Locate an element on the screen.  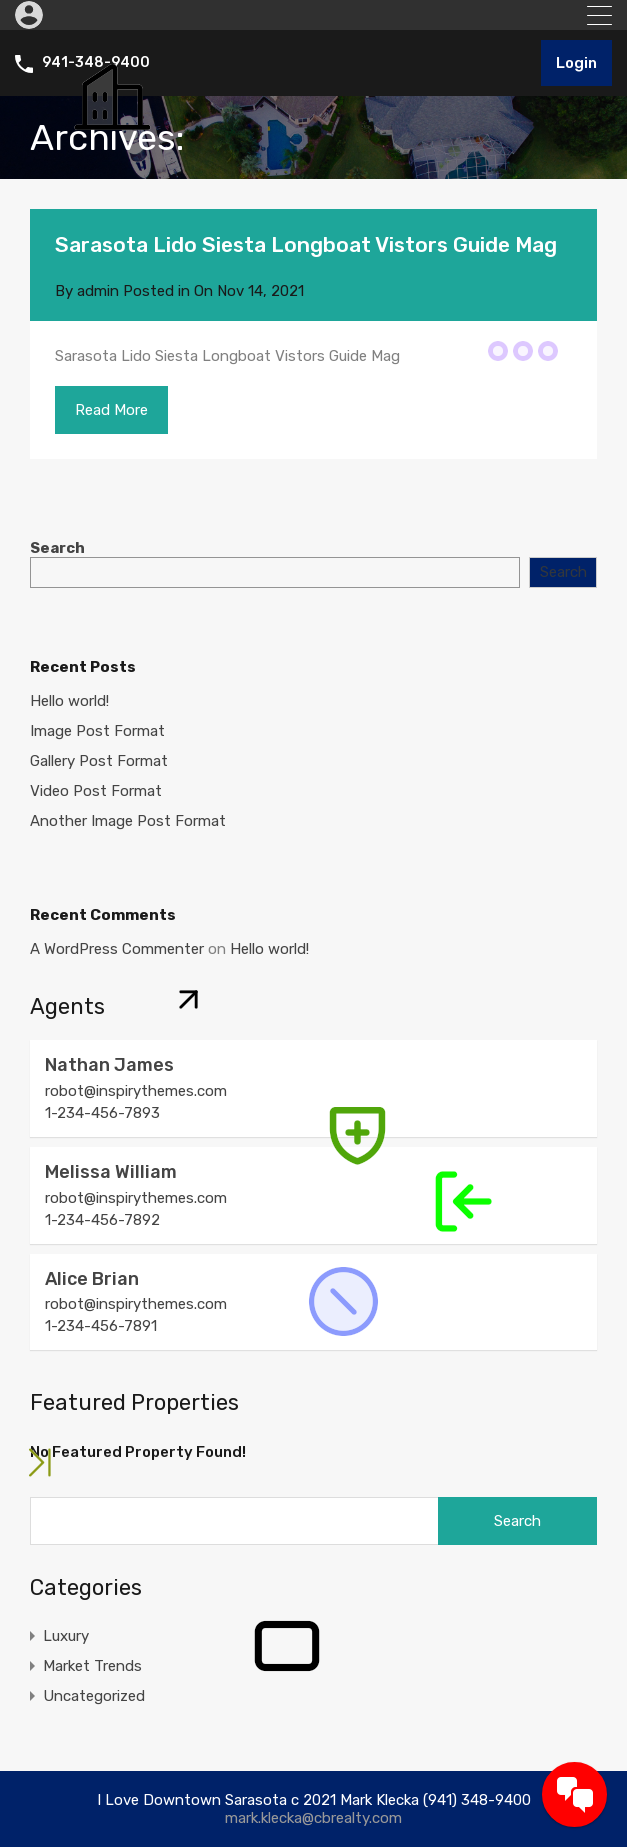
open link in new tab or window is located at coordinates (188, 999).